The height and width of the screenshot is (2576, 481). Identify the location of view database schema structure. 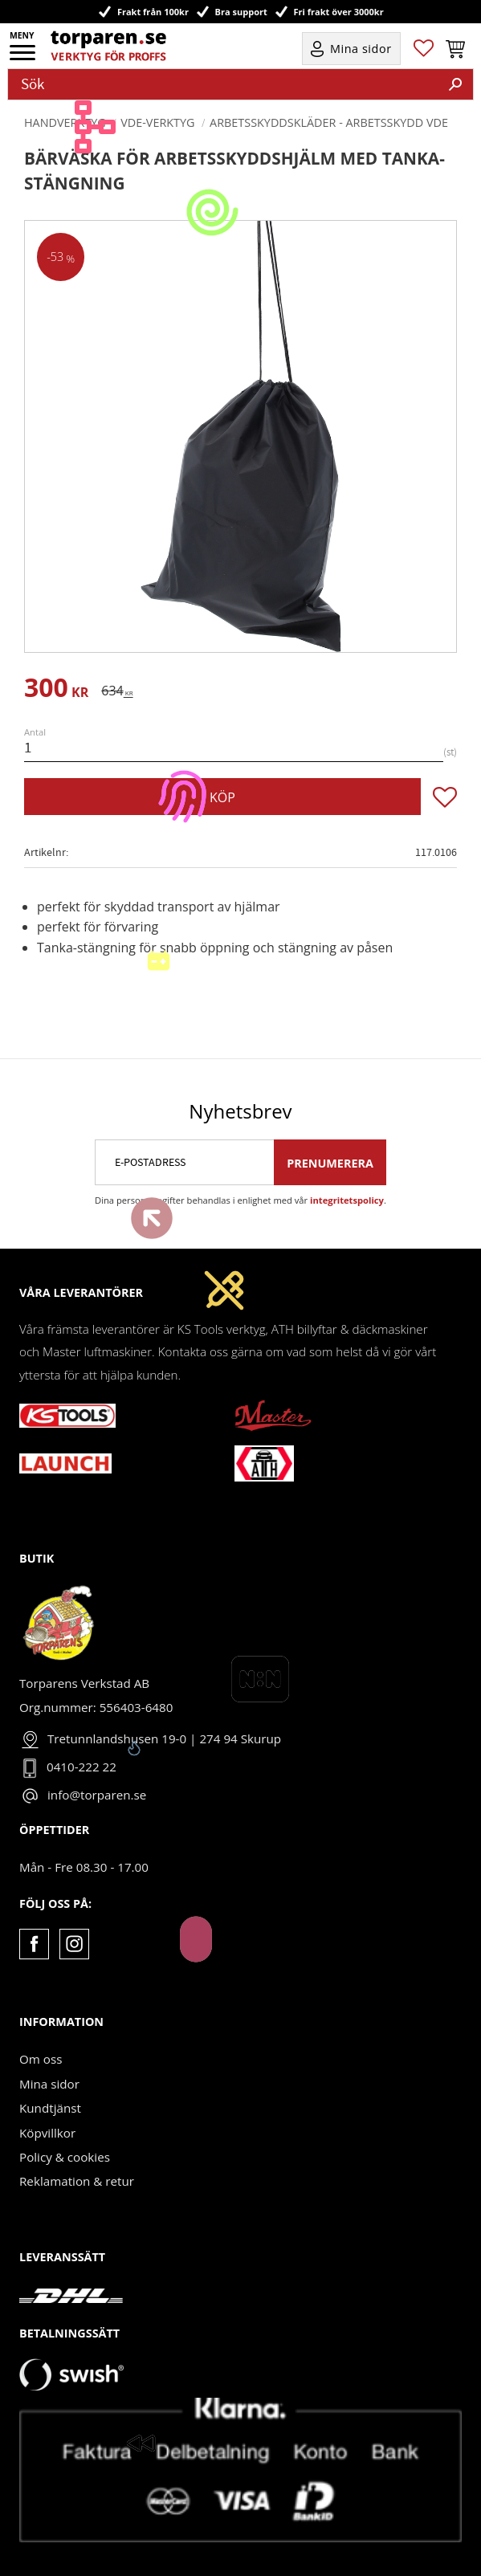
(94, 127).